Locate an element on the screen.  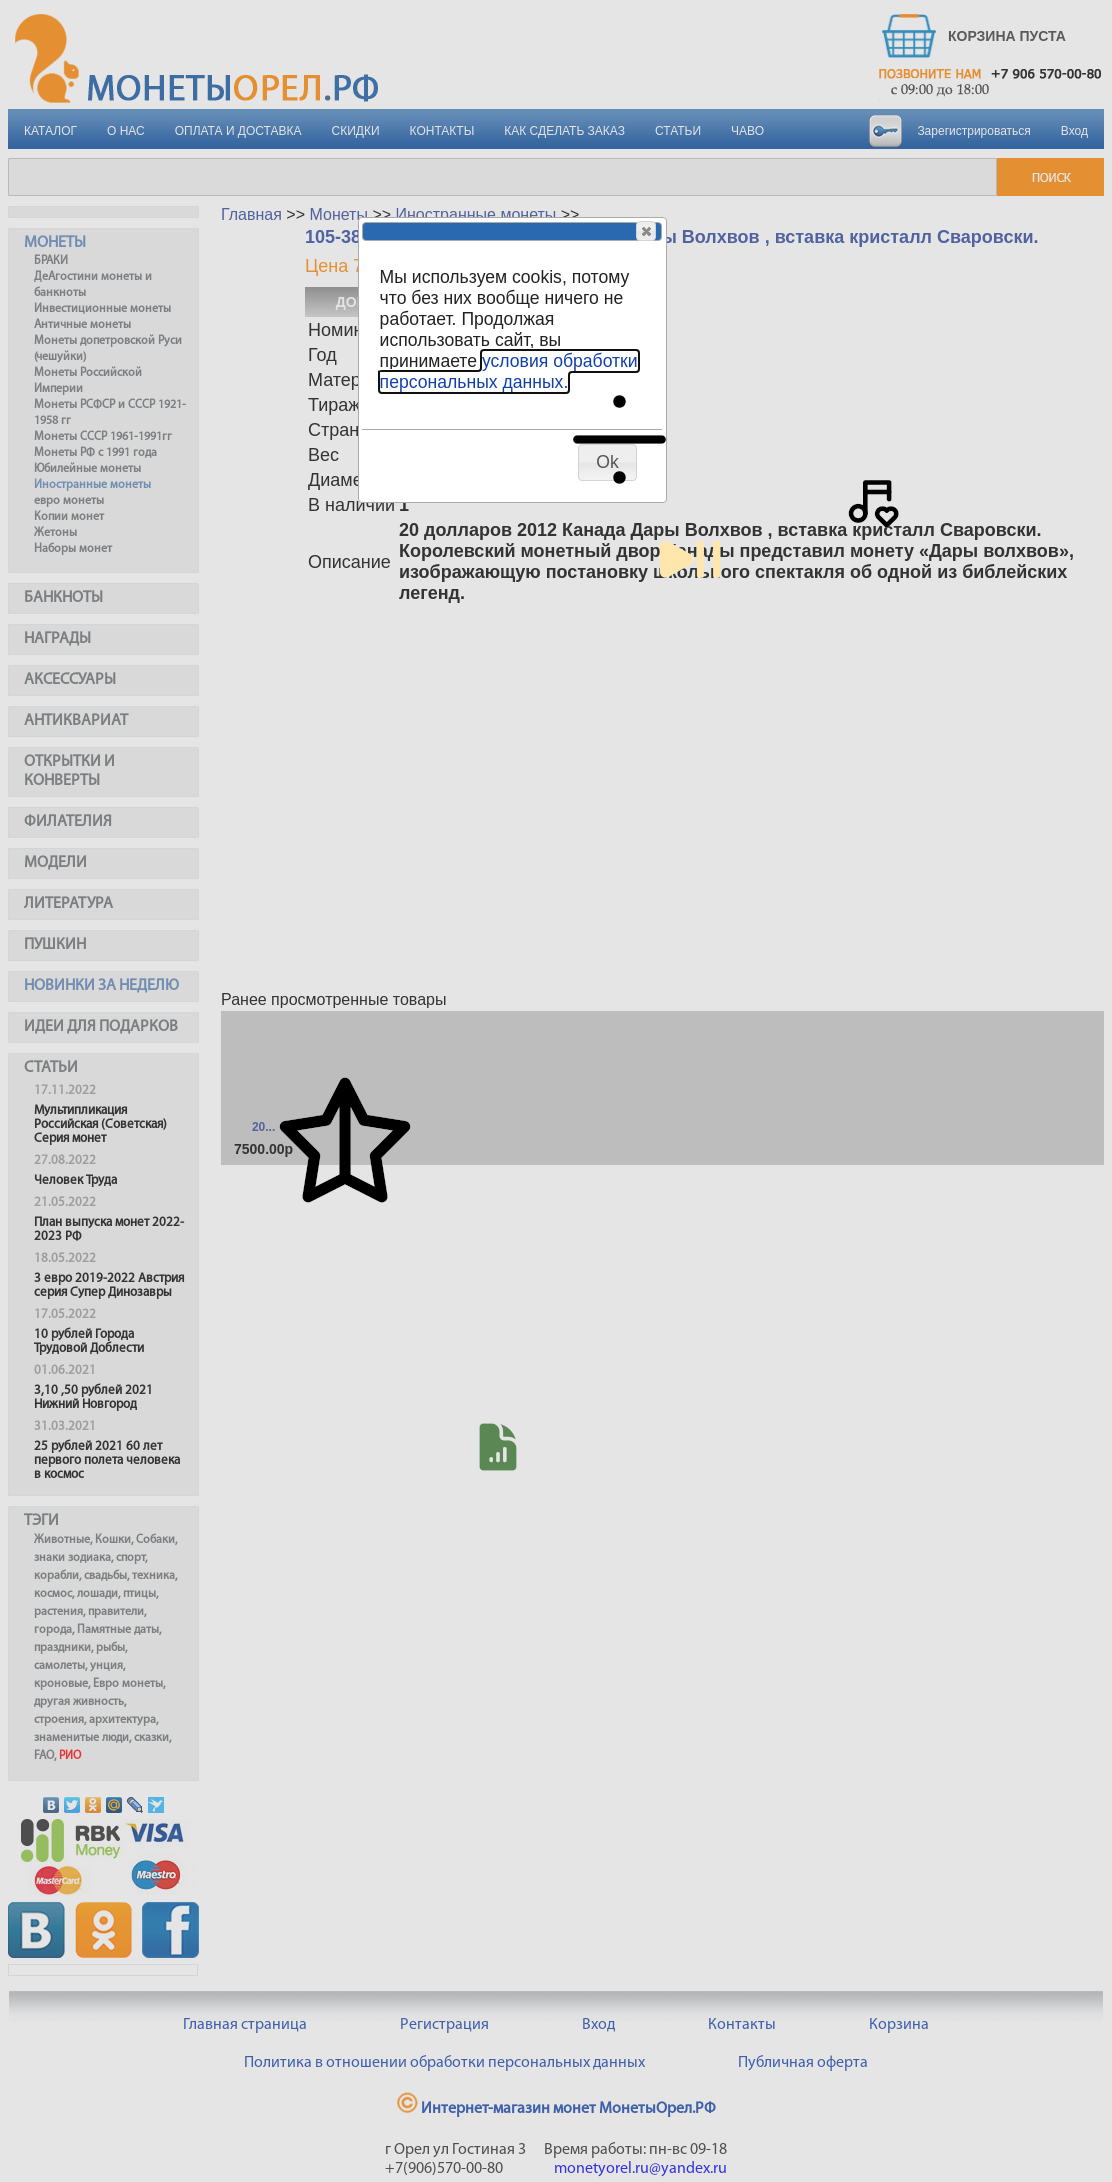
add song to favorites is located at coordinates (872, 501).